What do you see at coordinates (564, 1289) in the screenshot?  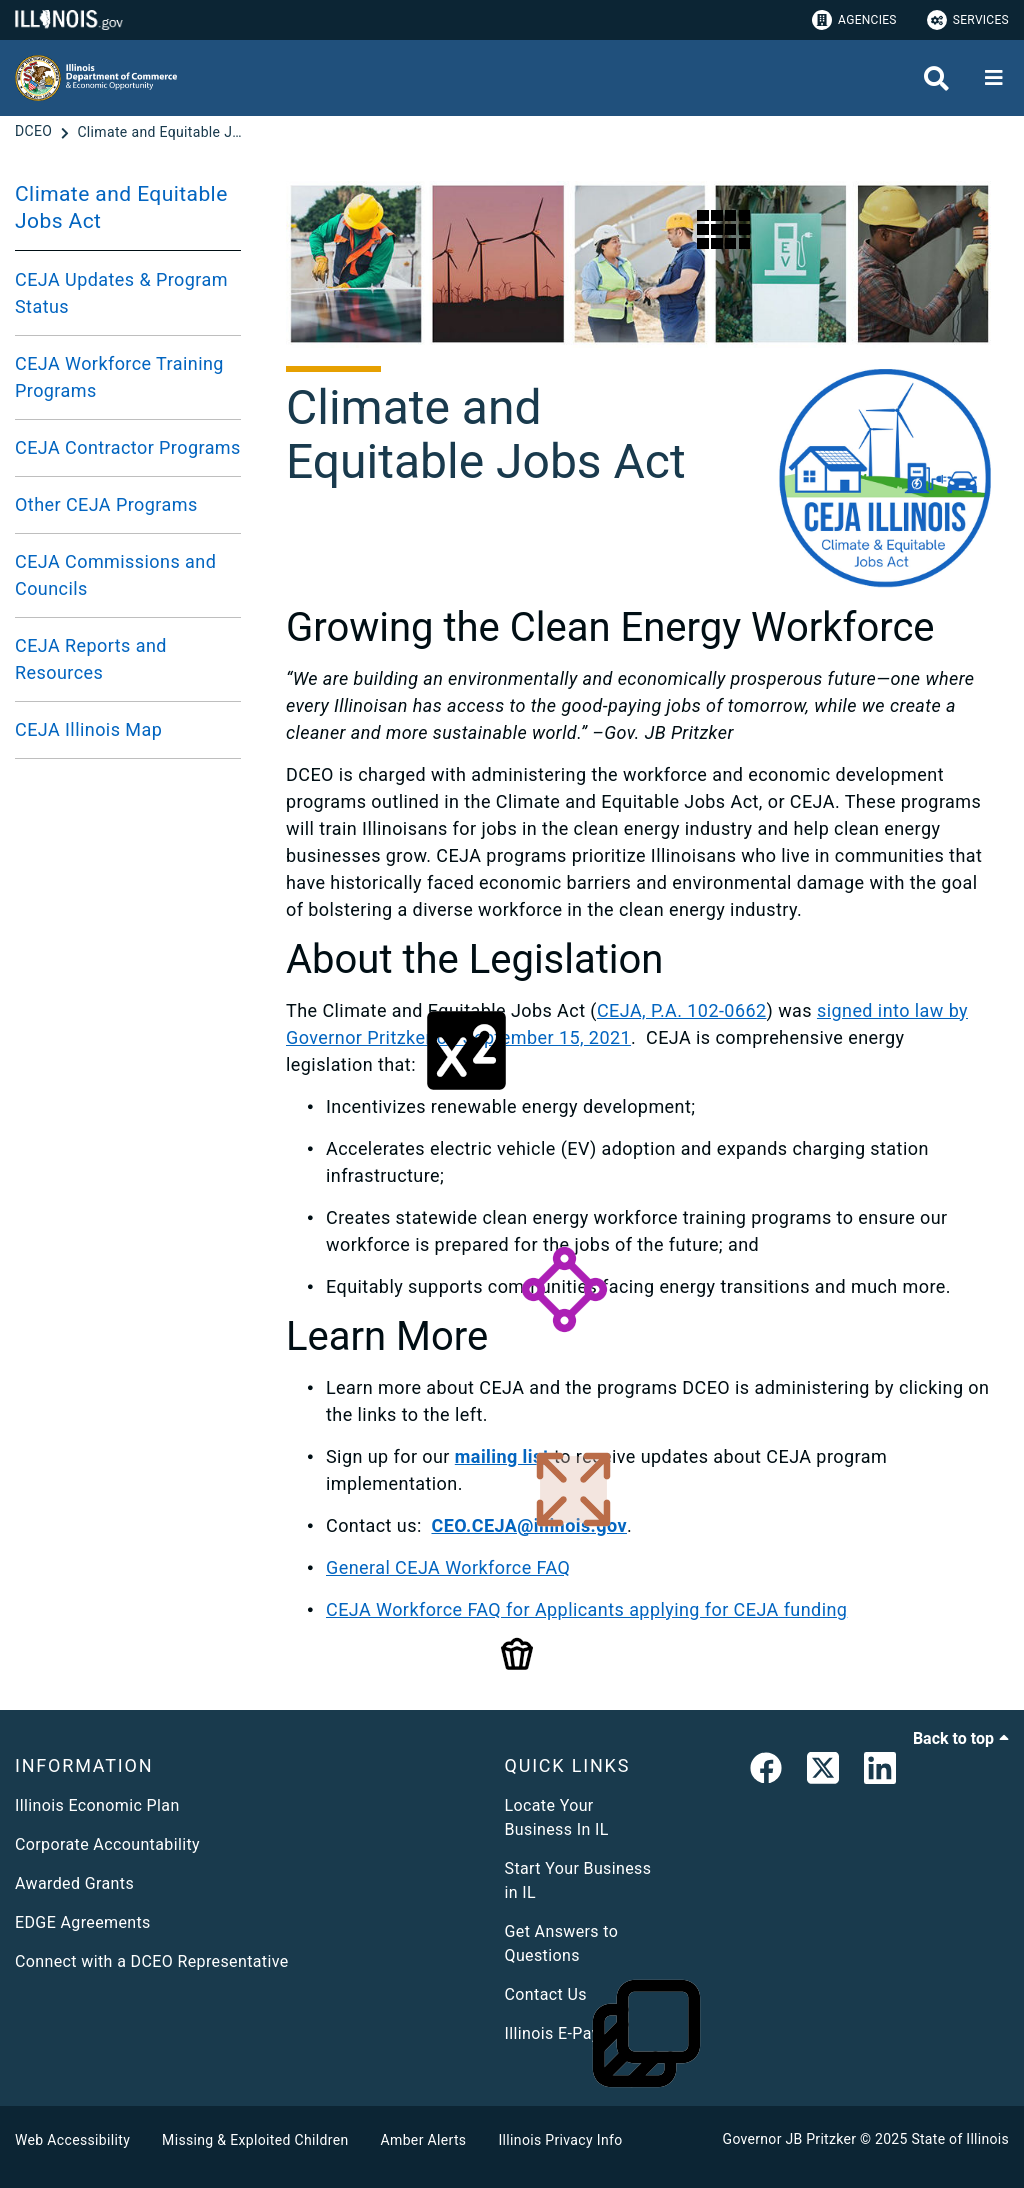 I see `view ring network topology` at bounding box center [564, 1289].